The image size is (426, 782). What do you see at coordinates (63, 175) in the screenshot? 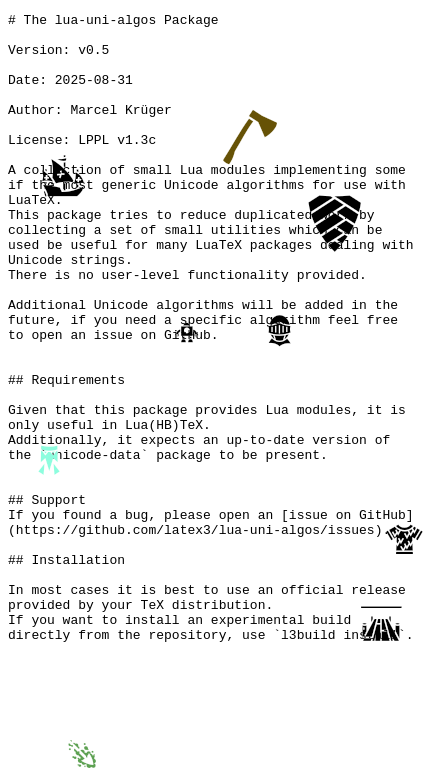
I see `historical sailing ship icon for exploration games` at bounding box center [63, 175].